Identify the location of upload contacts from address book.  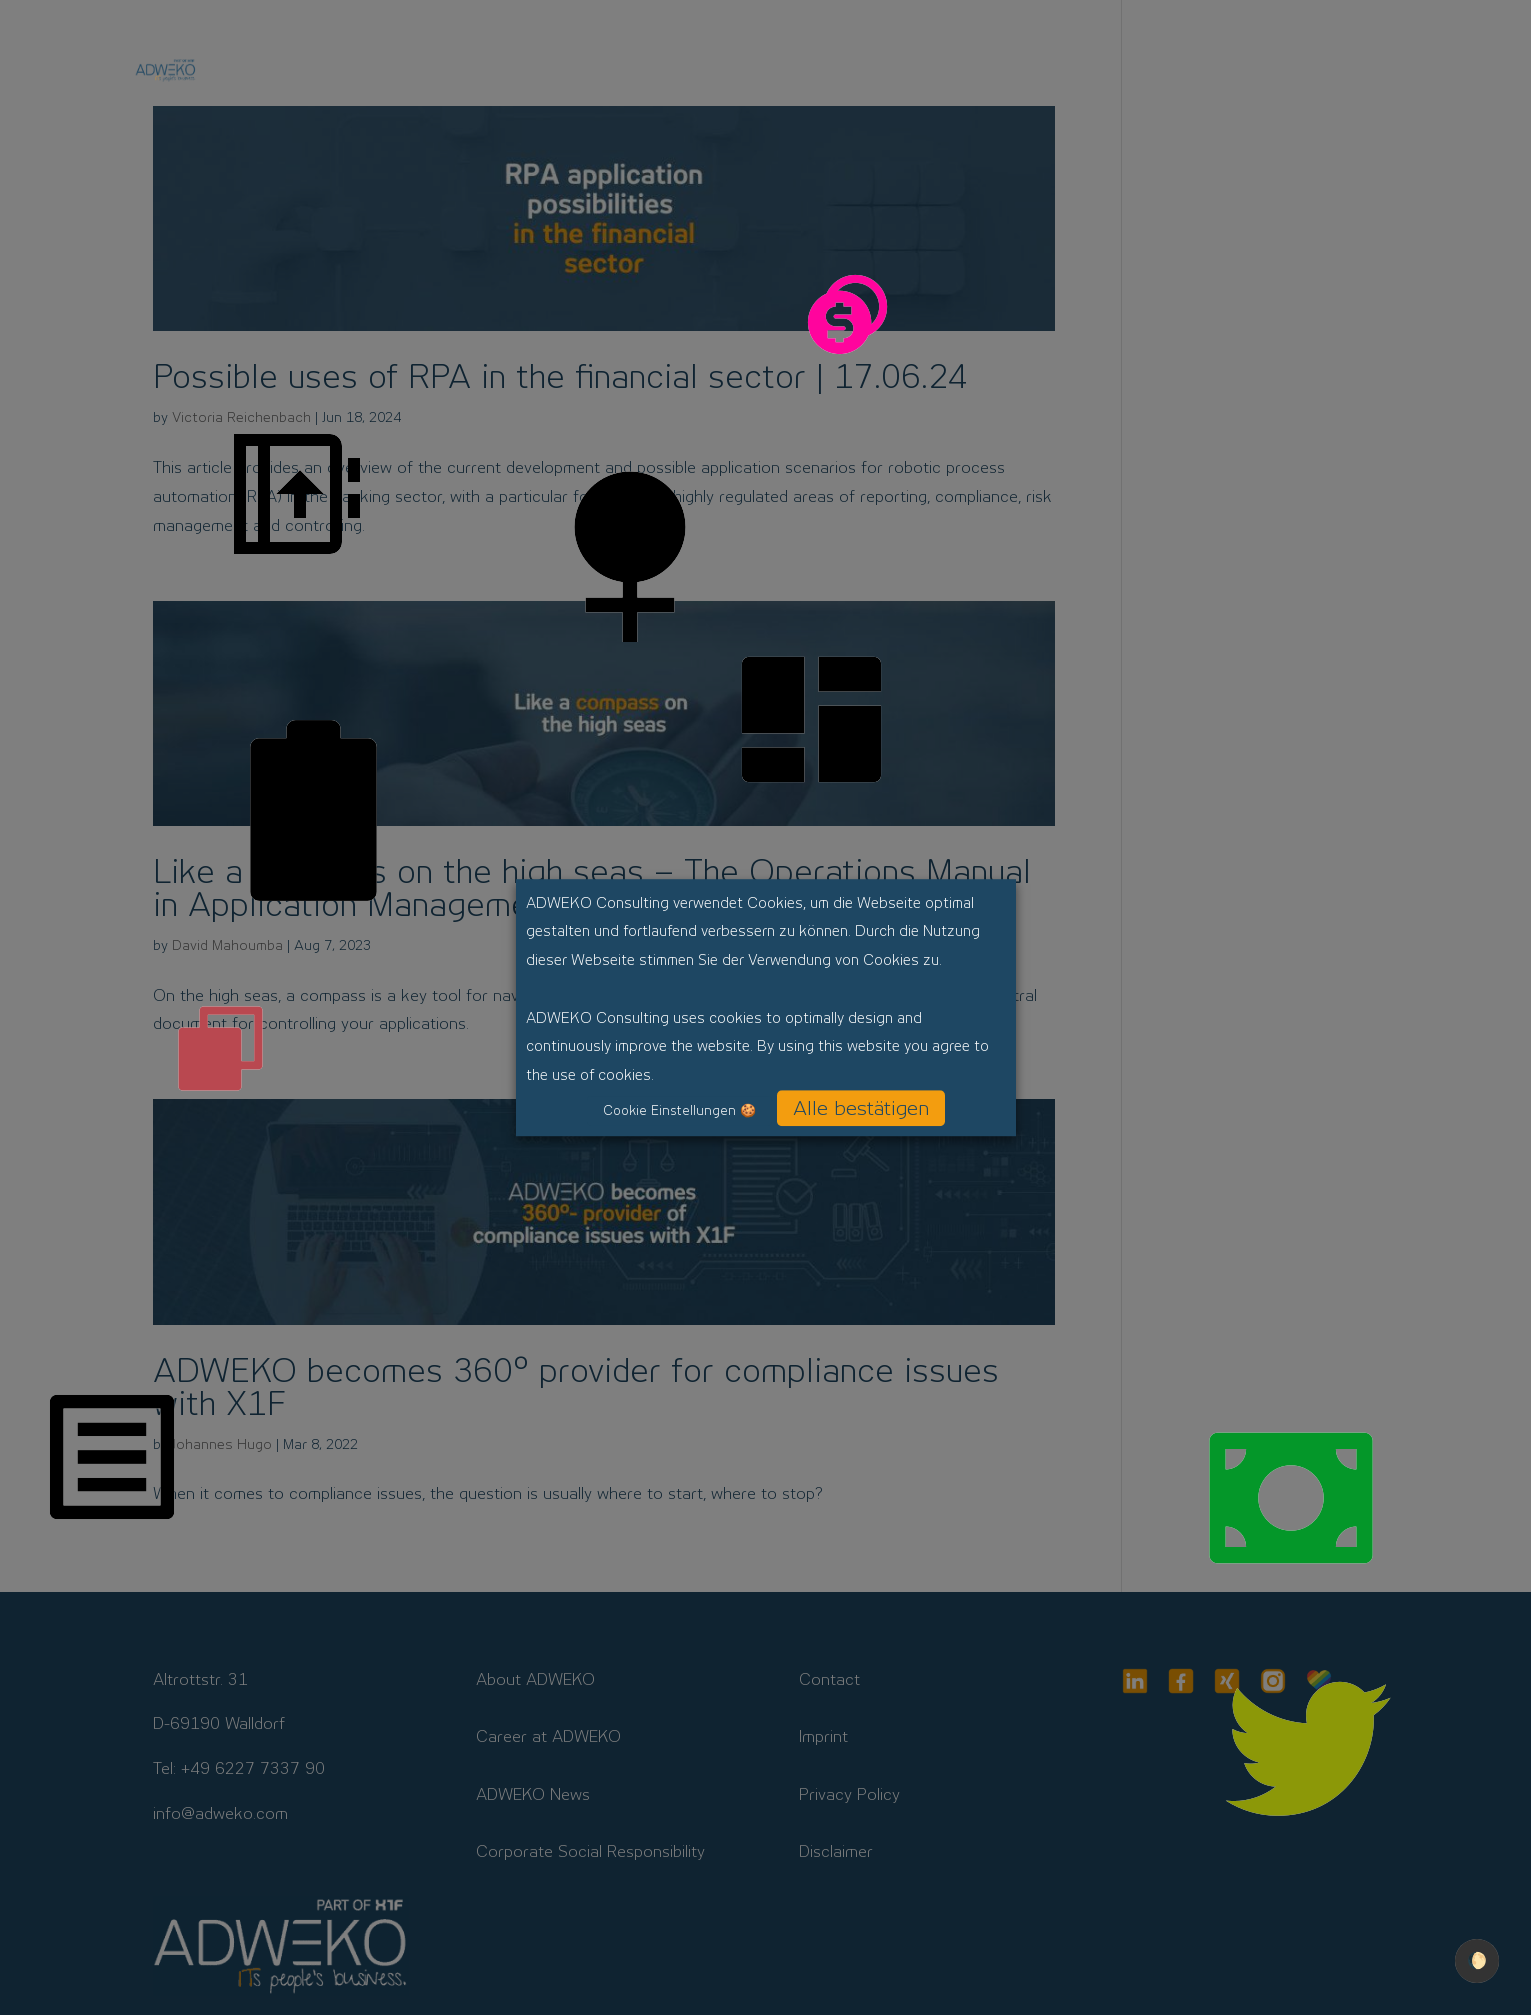
(288, 494).